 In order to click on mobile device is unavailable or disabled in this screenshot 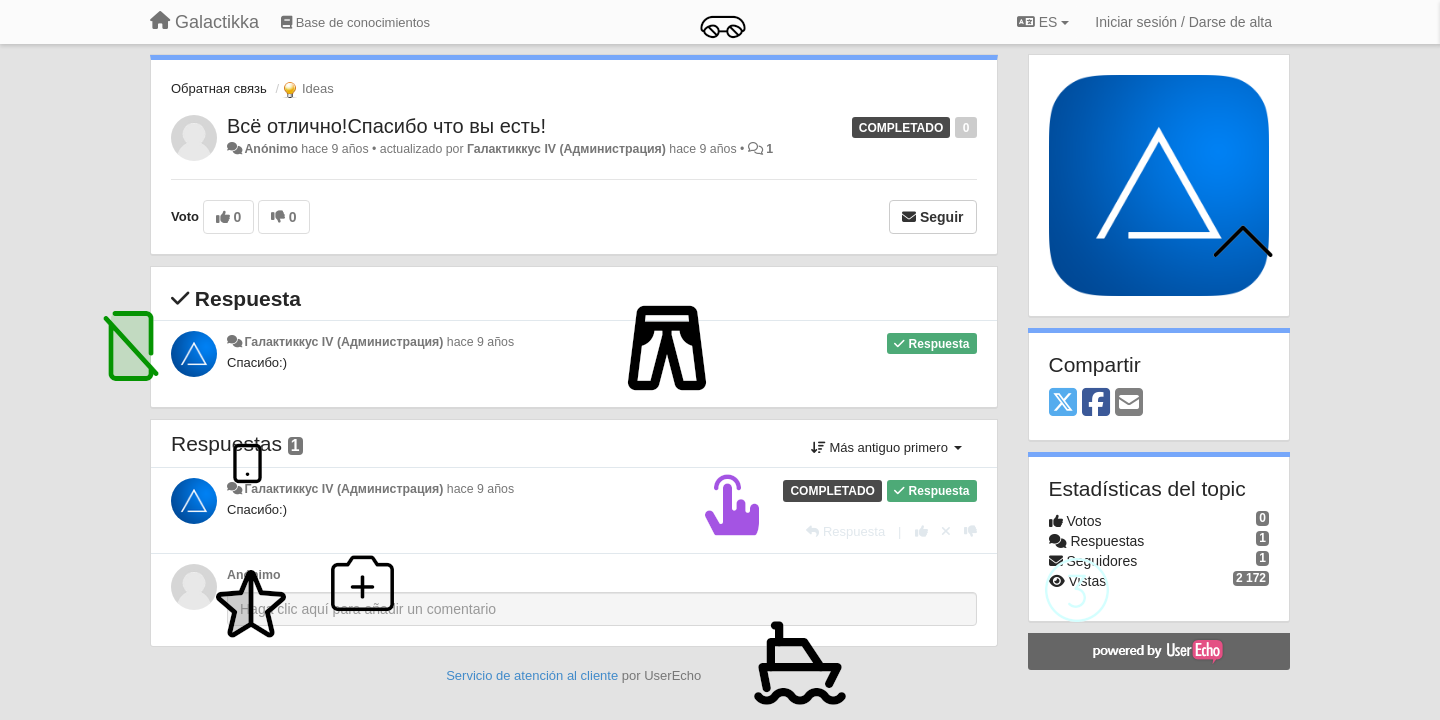, I will do `click(131, 346)`.